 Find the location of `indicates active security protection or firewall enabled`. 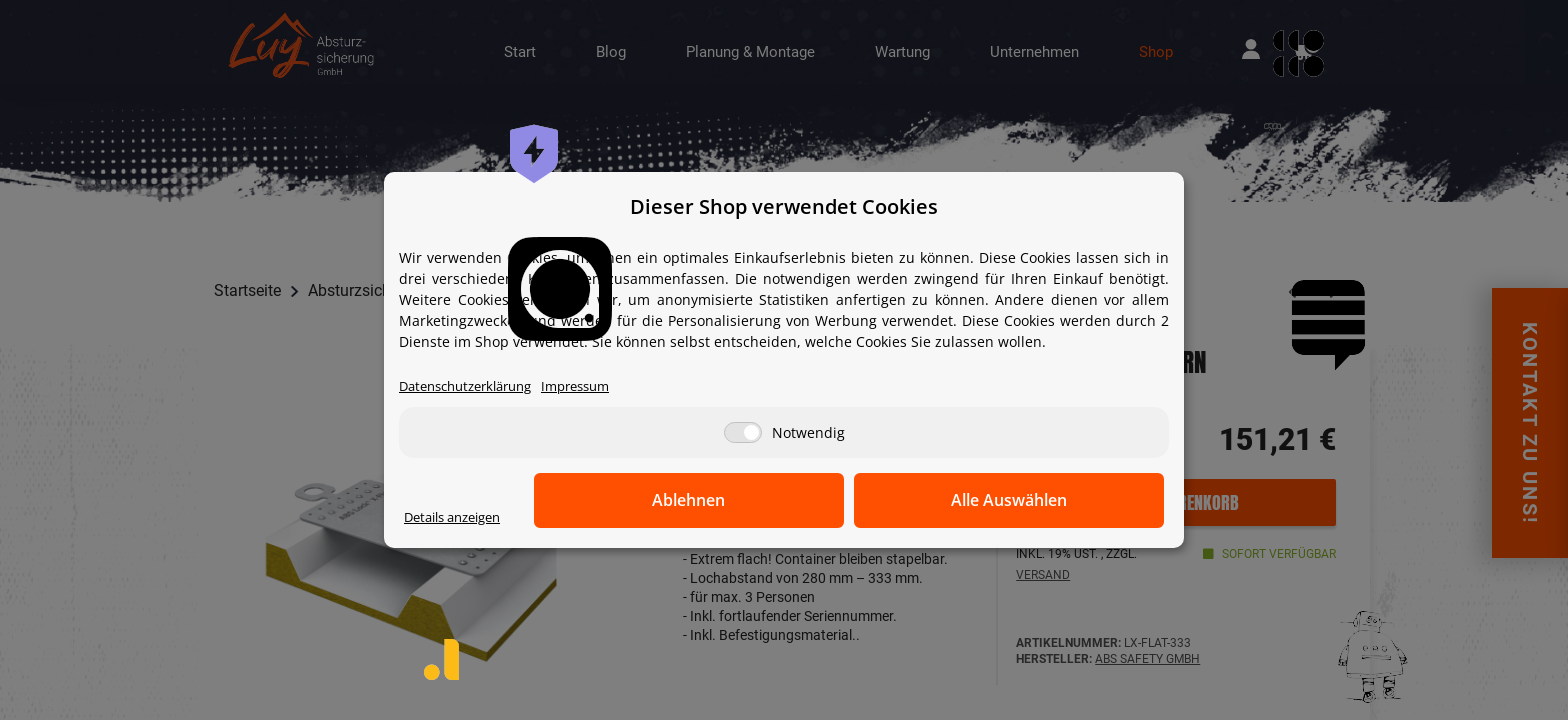

indicates active security protection or firewall enabled is located at coordinates (534, 154).